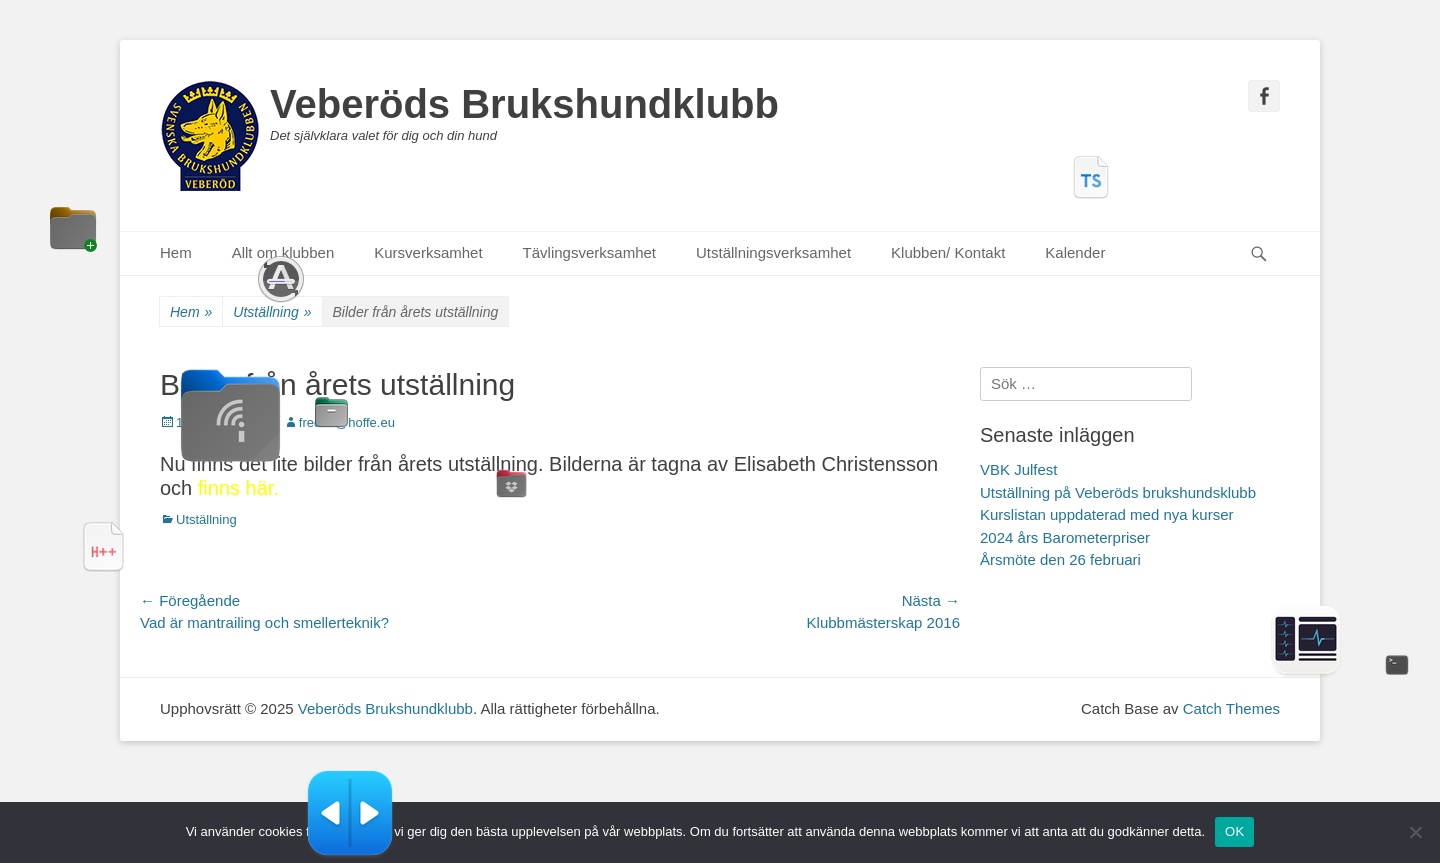 The image size is (1440, 863). What do you see at coordinates (73, 228) in the screenshot?
I see `create a new folder` at bounding box center [73, 228].